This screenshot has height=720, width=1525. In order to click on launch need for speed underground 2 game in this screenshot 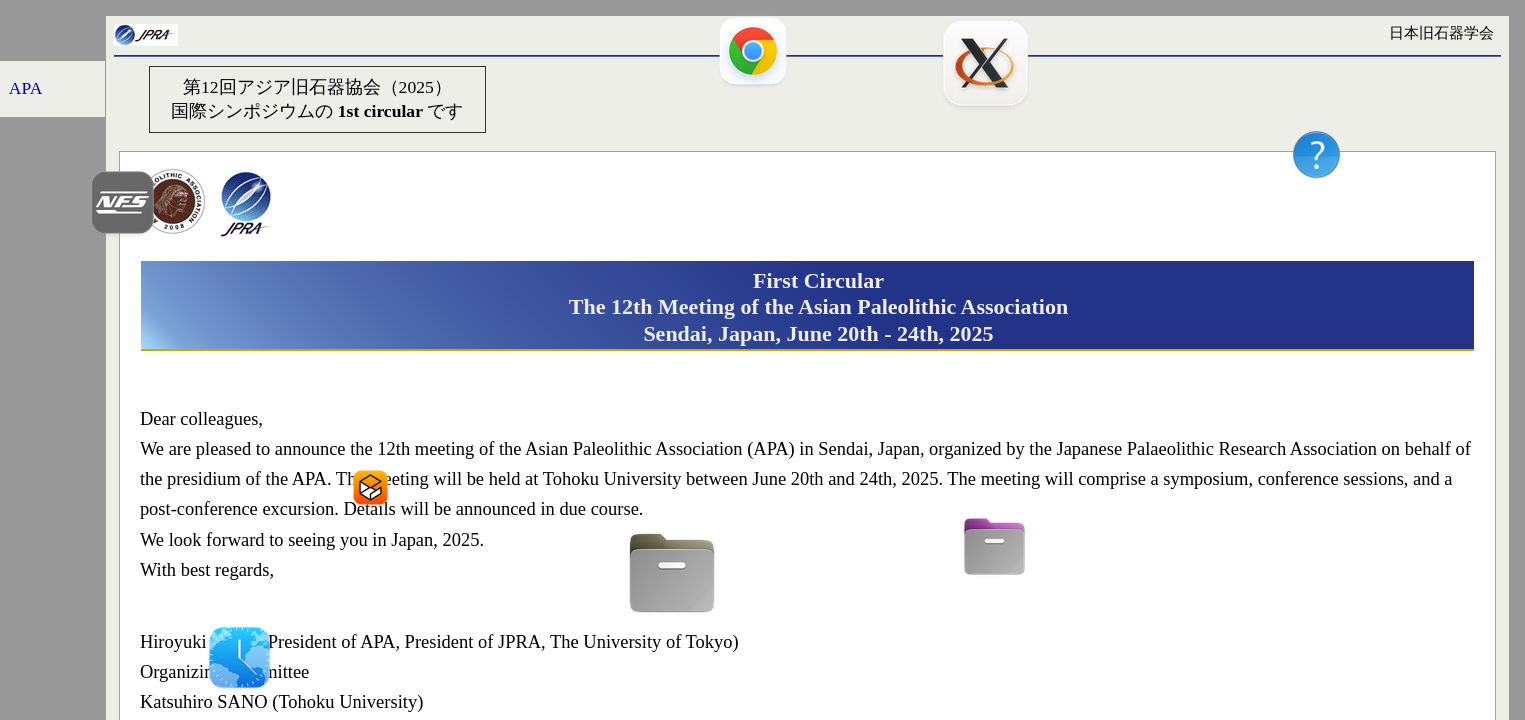, I will do `click(122, 202)`.